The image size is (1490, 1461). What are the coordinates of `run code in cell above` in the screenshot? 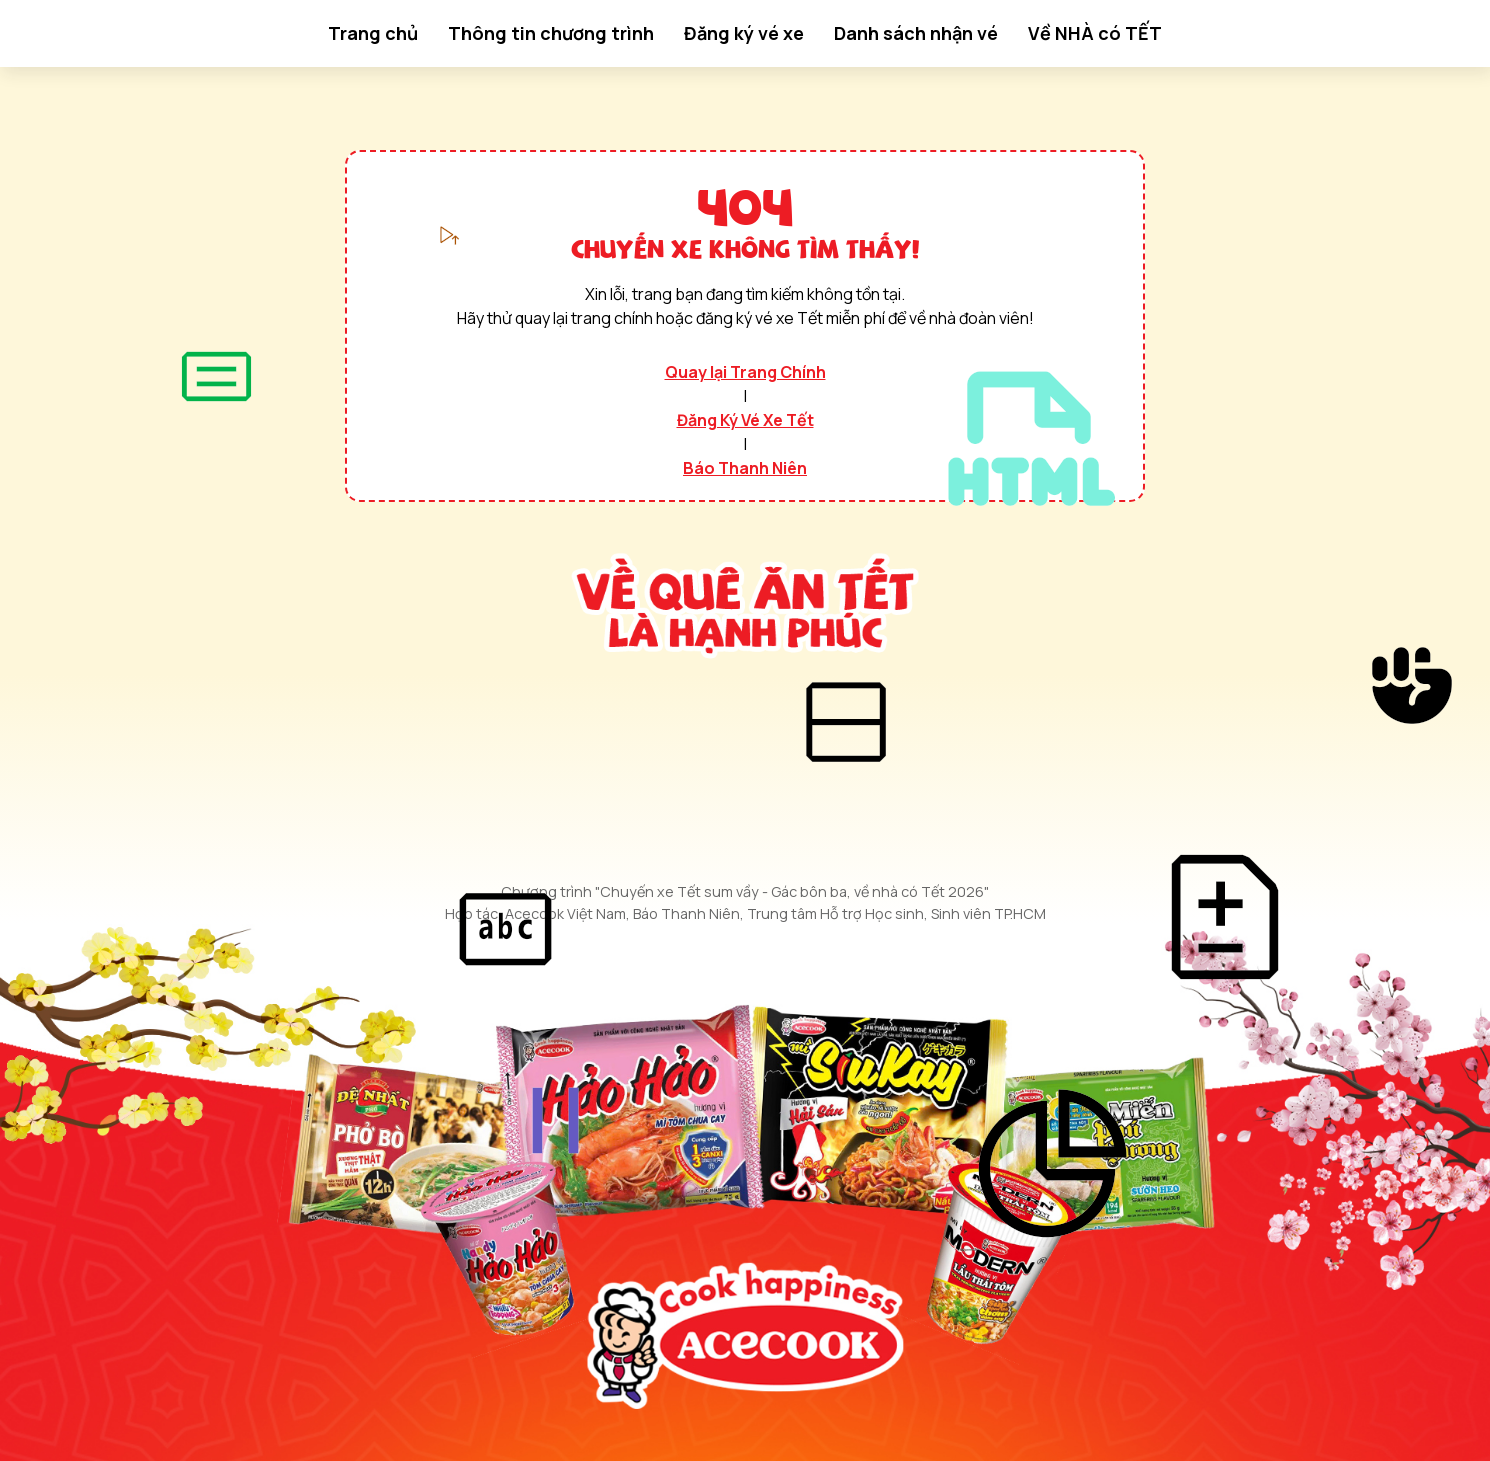 It's located at (449, 235).